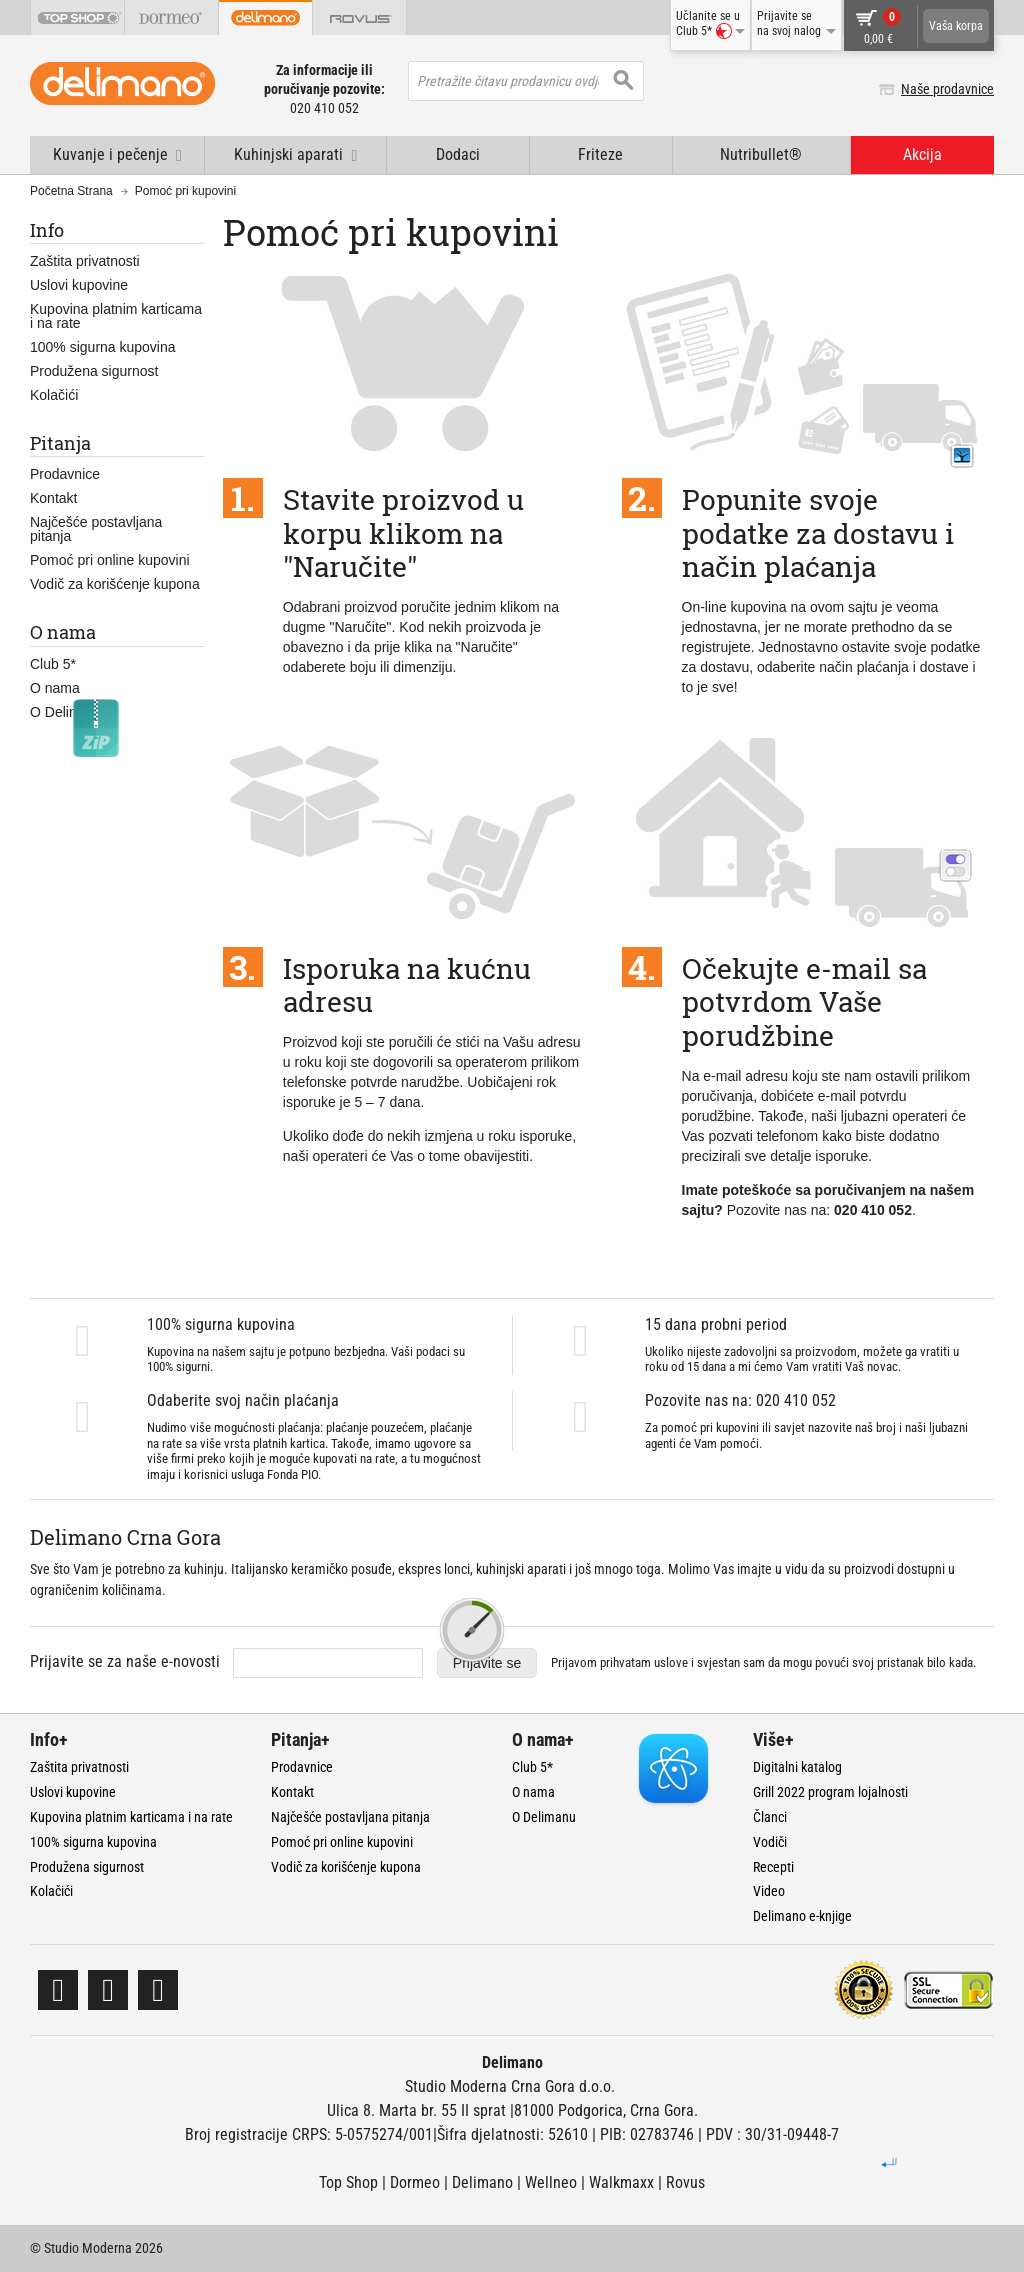 Image resolution: width=1024 pixels, height=2272 pixels. Describe the element at coordinates (962, 456) in the screenshot. I see `open shotwell photo manager` at that location.